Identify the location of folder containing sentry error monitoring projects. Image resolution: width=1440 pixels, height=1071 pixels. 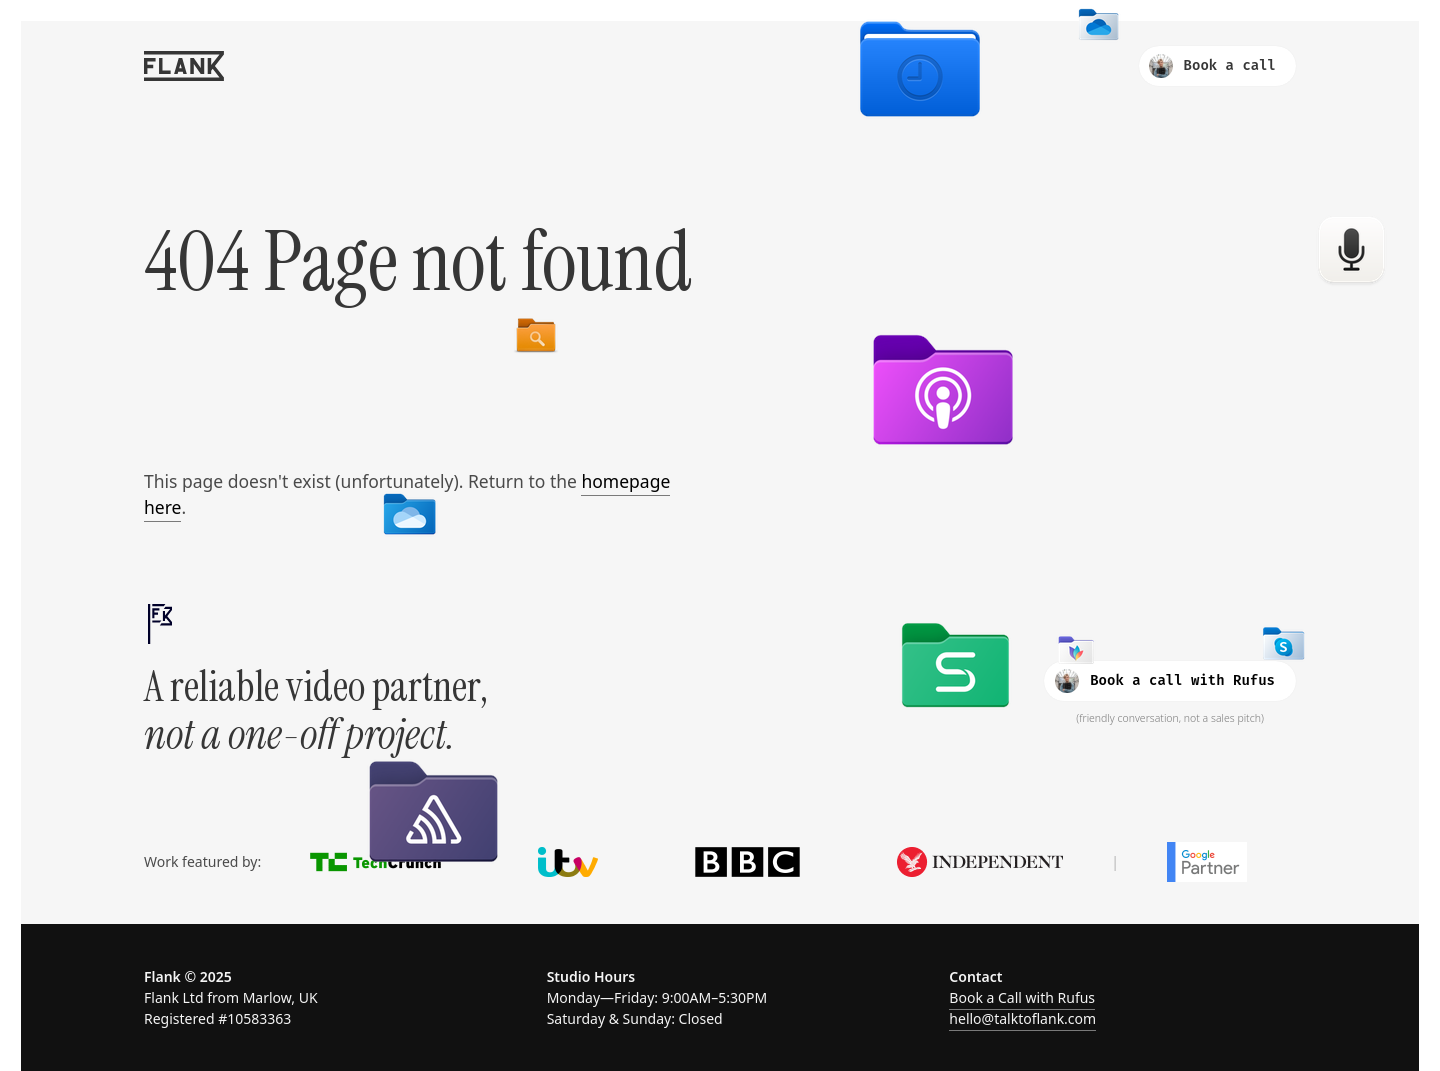
(433, 815).